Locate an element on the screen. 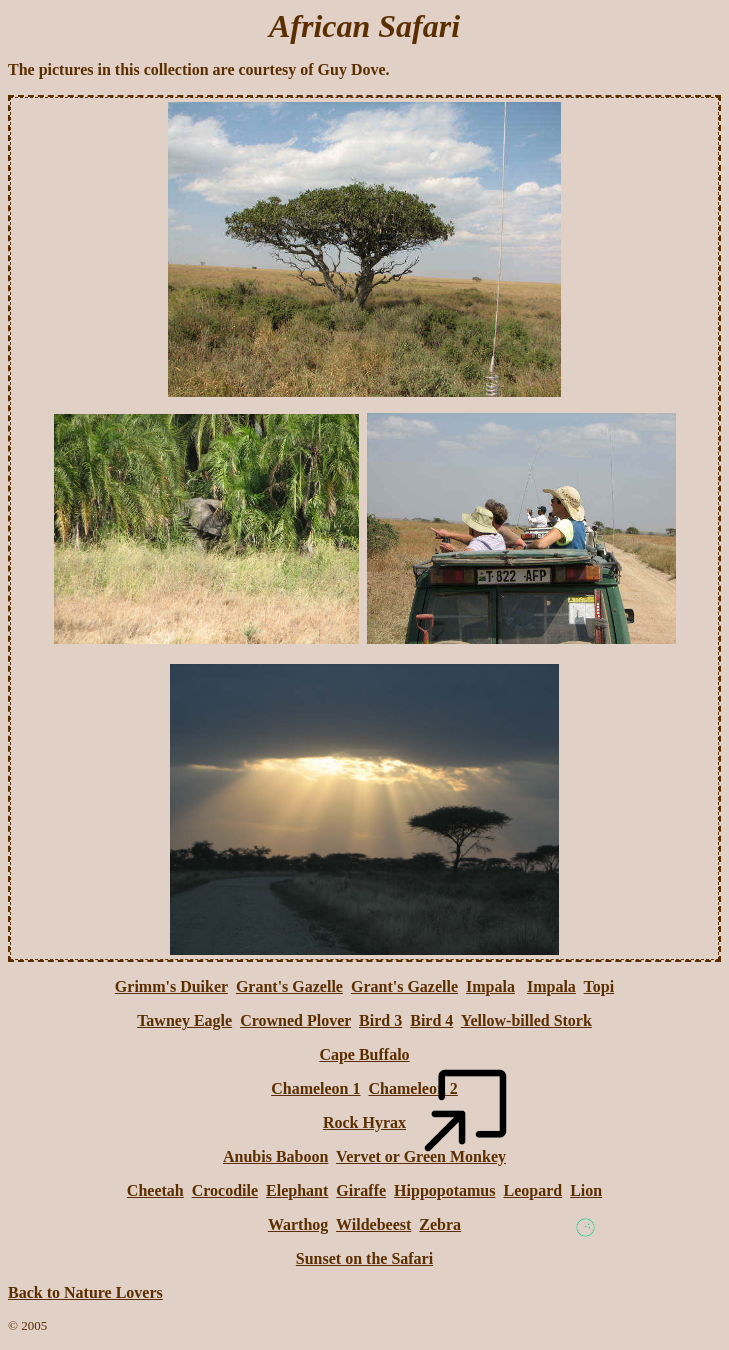  open content in a new window is located at coordinates (465, 1110).